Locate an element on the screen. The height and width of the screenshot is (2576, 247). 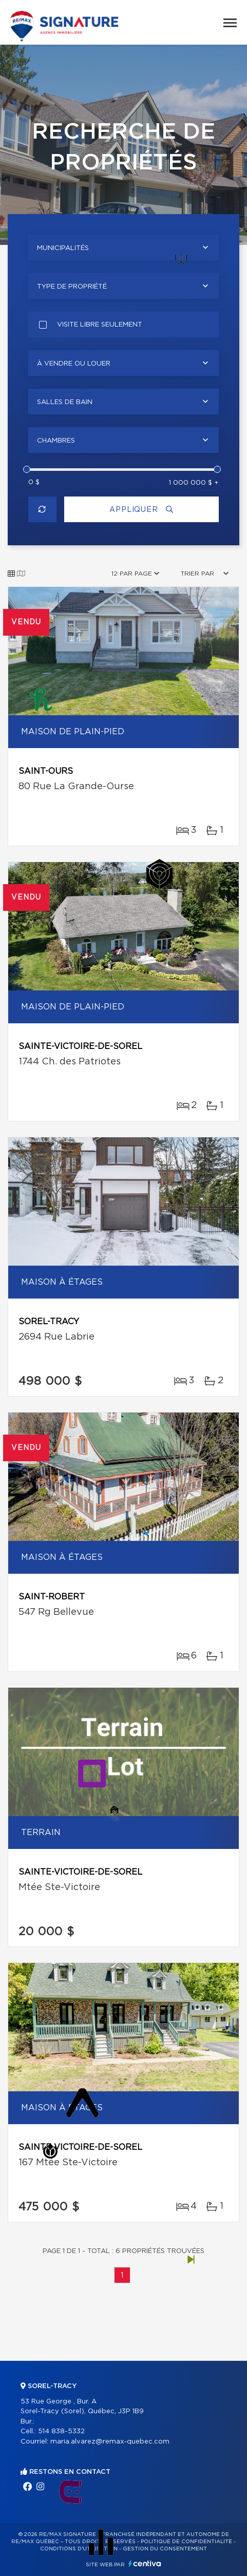
open the Honey browser extension is located at coordinates (41, 699).